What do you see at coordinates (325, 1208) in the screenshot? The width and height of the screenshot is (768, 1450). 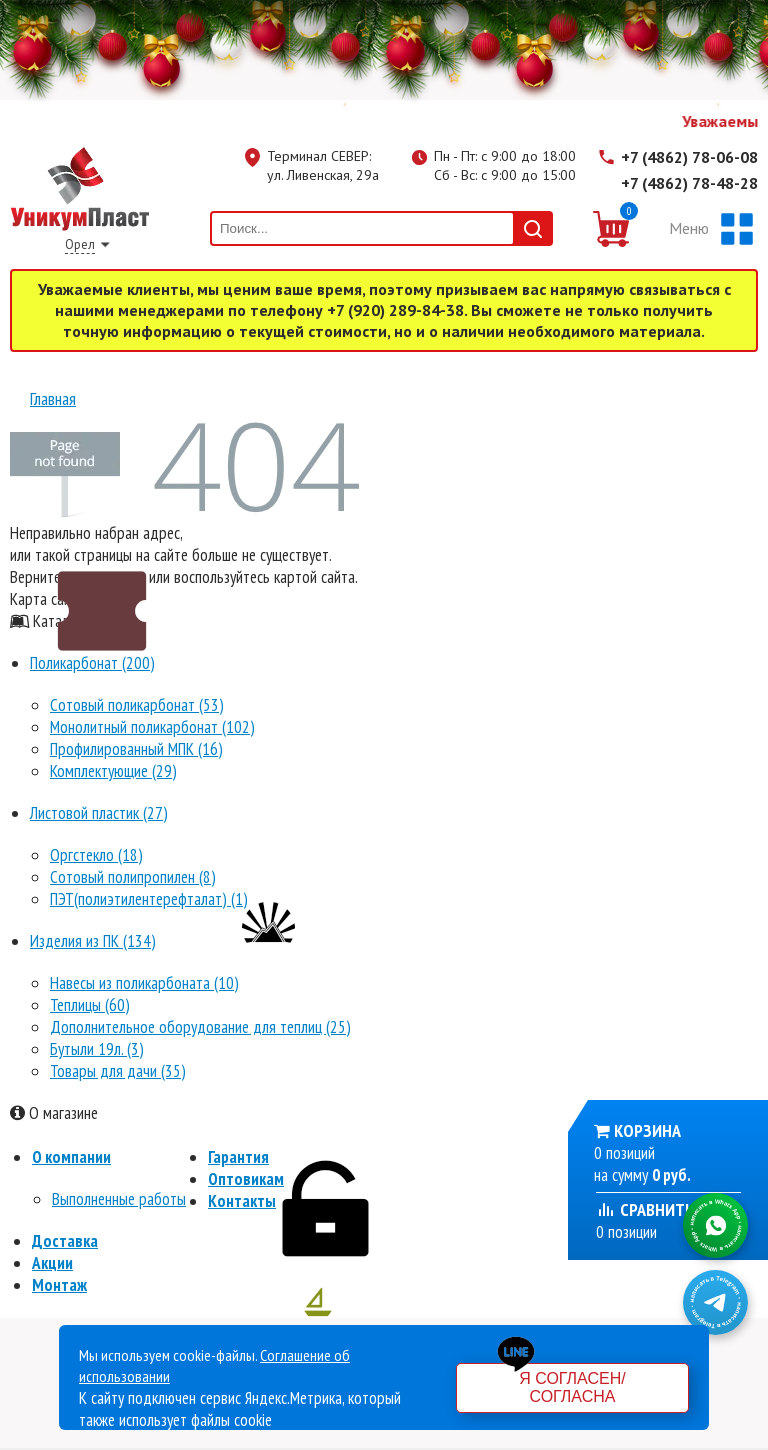 I see `unlock a secured item or account` at bounding box center [325, 1208].